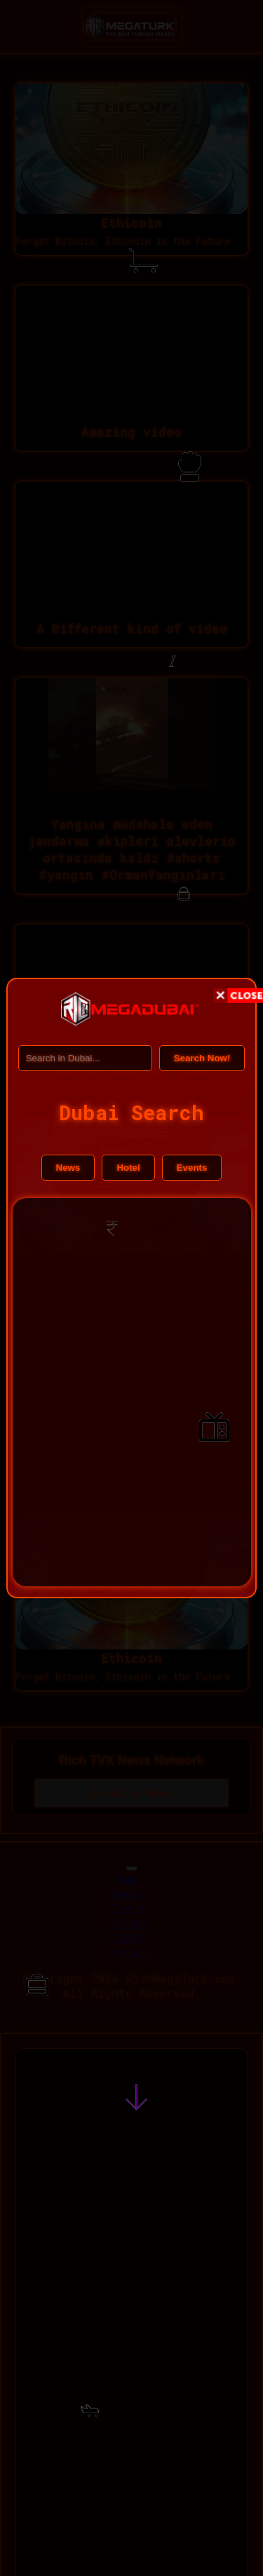 This screenshot has height=2576, width=263. Describe the element at coordinates (90, 2410) in the screenshot. I see `indicates flight is taxiing or on the ground` at that location.